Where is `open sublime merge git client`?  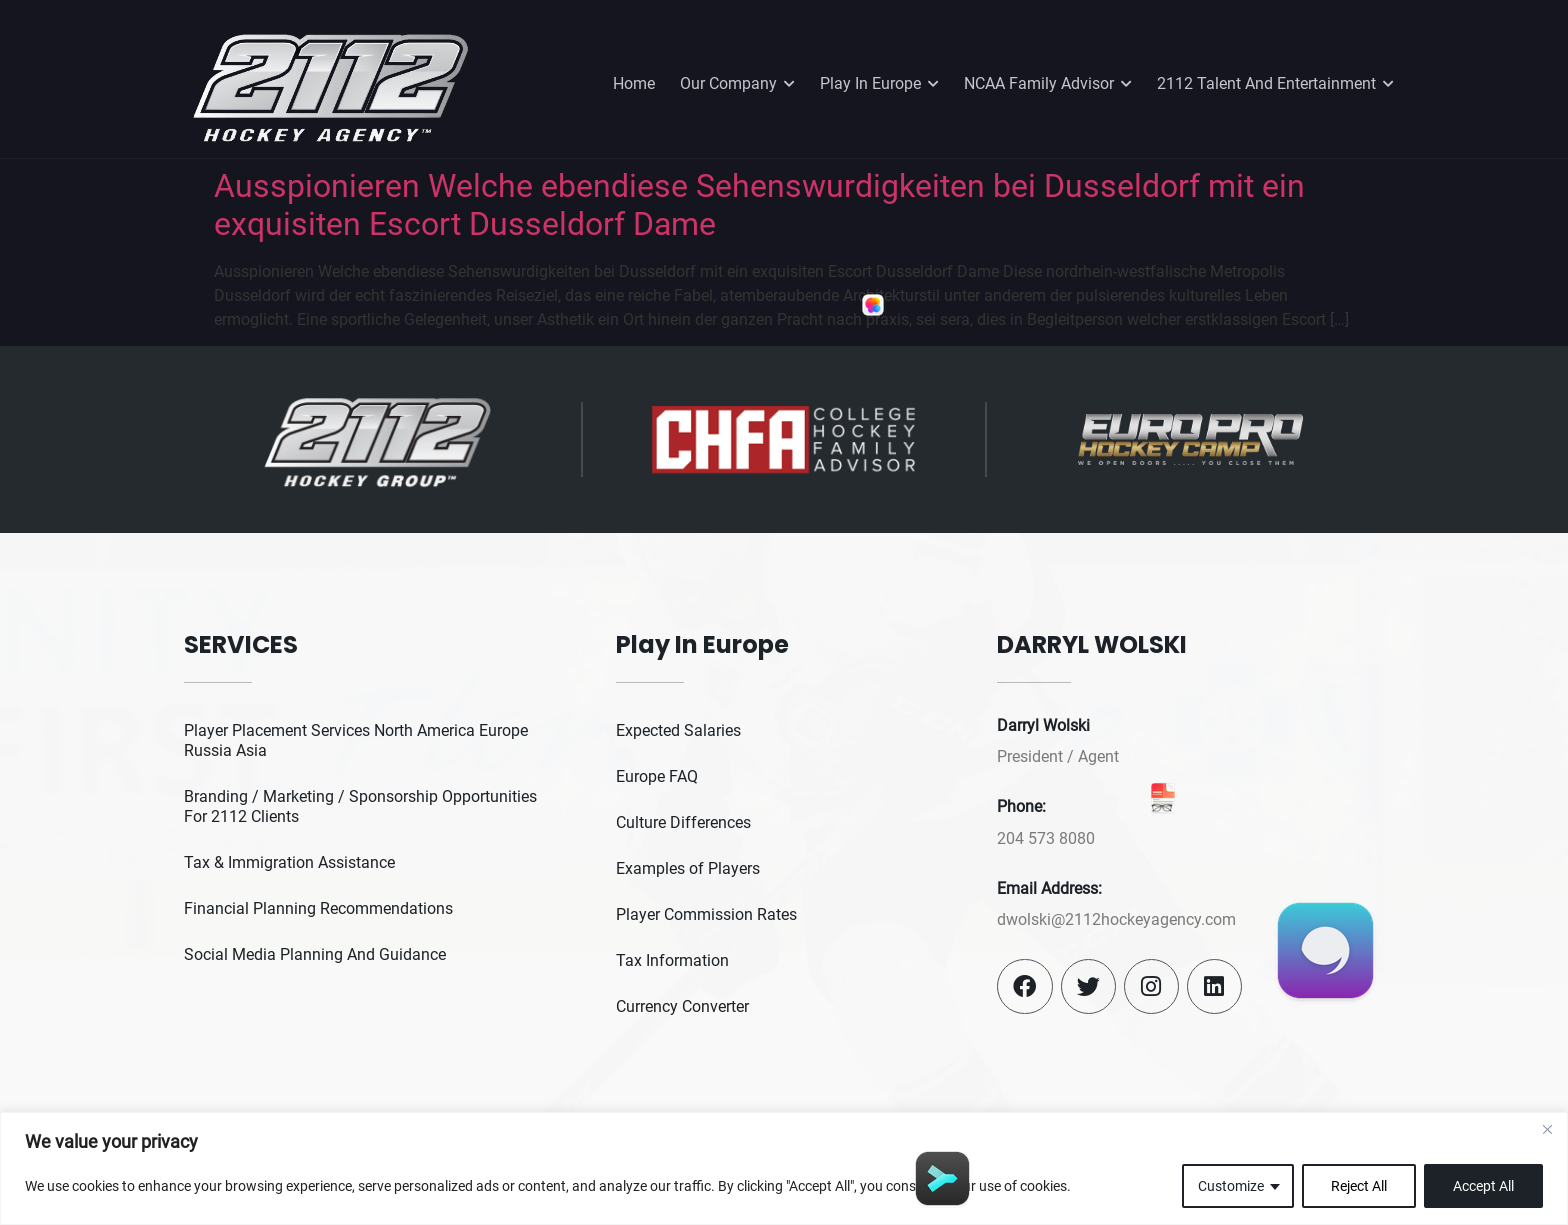 open sublime merge git client is located at coordinates (942, 1178).